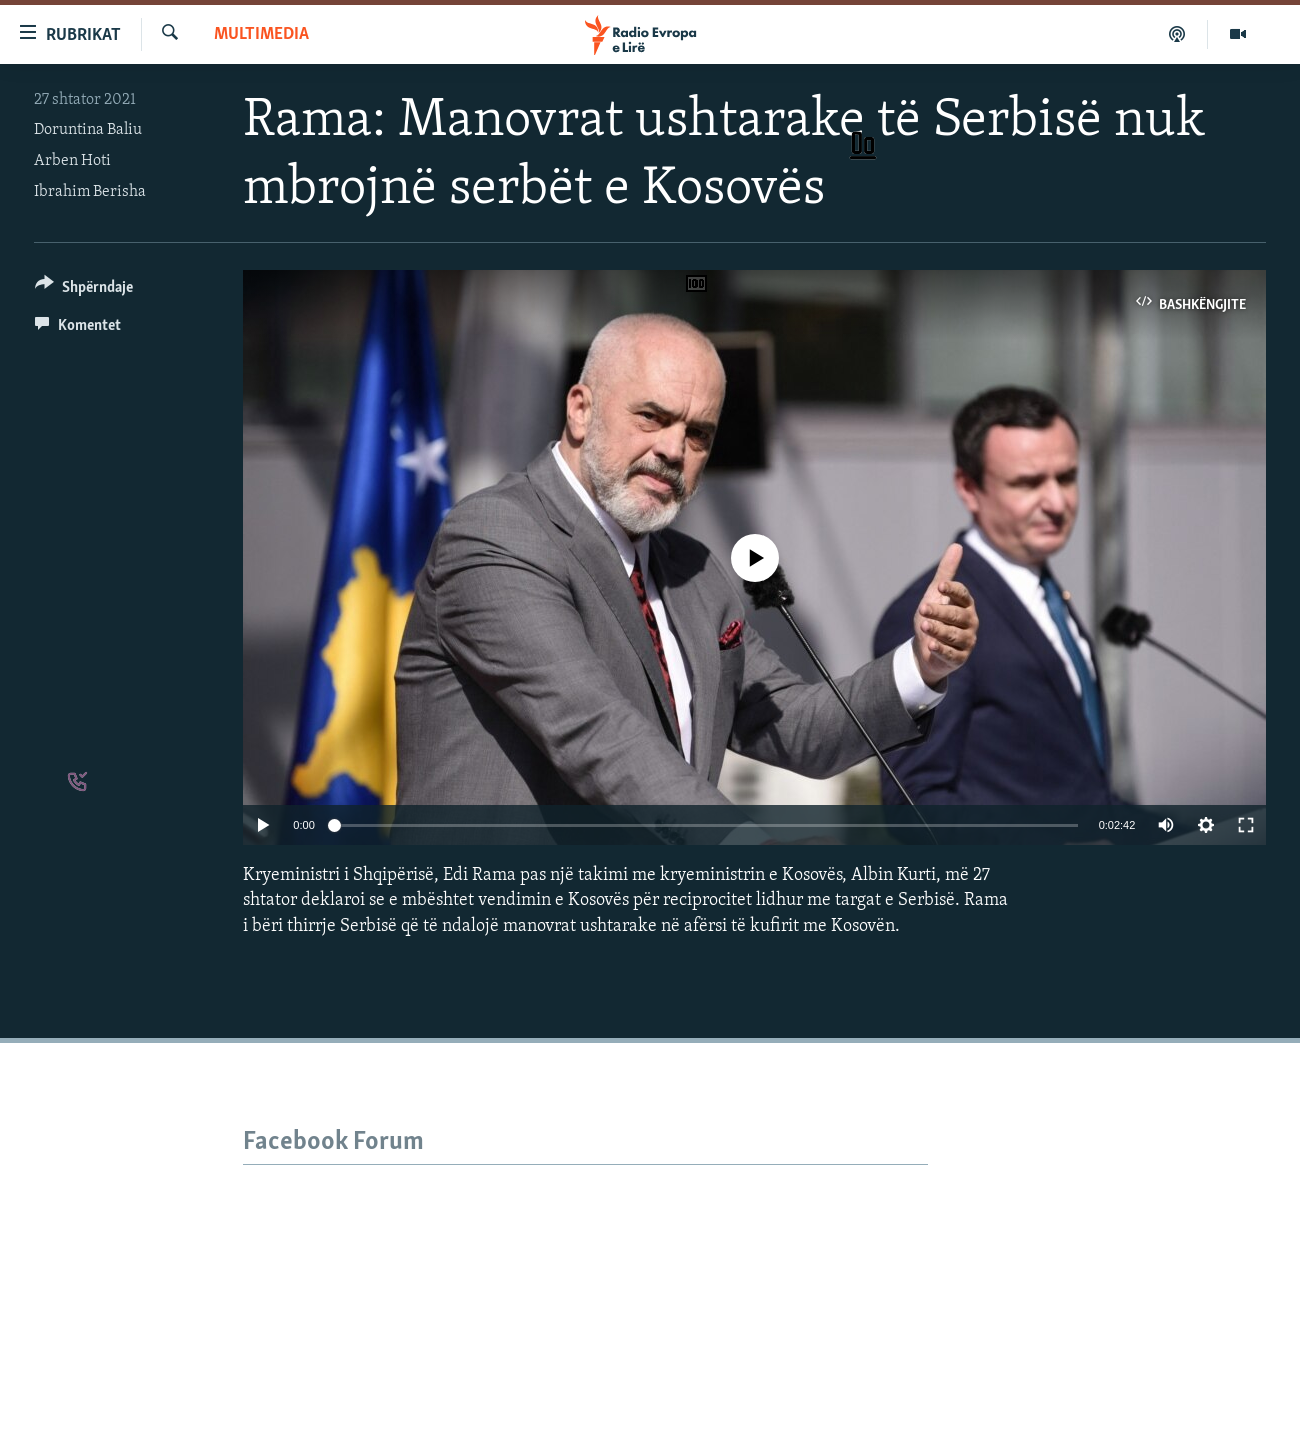 This screenshot has height=1449, width=1300. What do you see at coordinates (863, 146) in the screenshot?
I see `align selected objects to the bottom` at bounding box center [863, 146].